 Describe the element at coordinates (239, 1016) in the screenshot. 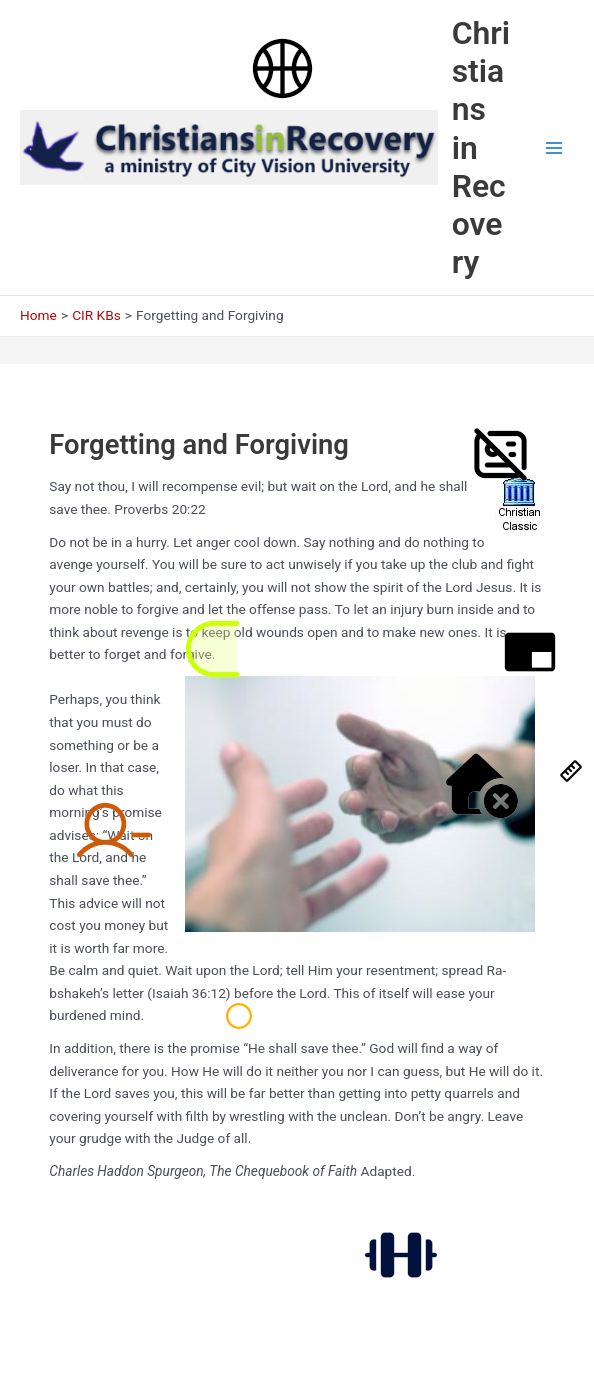

I see `unselected radio button or checkbox option` at that location.